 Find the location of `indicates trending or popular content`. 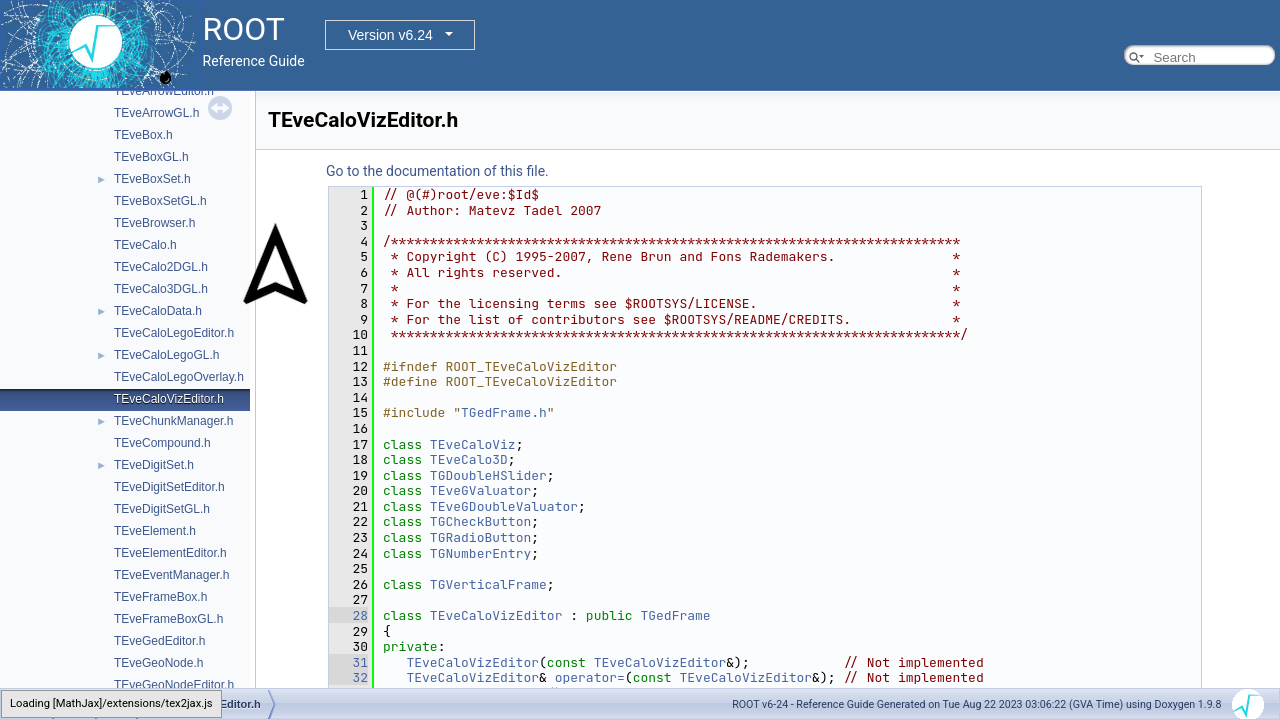

indicates trending or popular content is located at coordinates (165, 77).